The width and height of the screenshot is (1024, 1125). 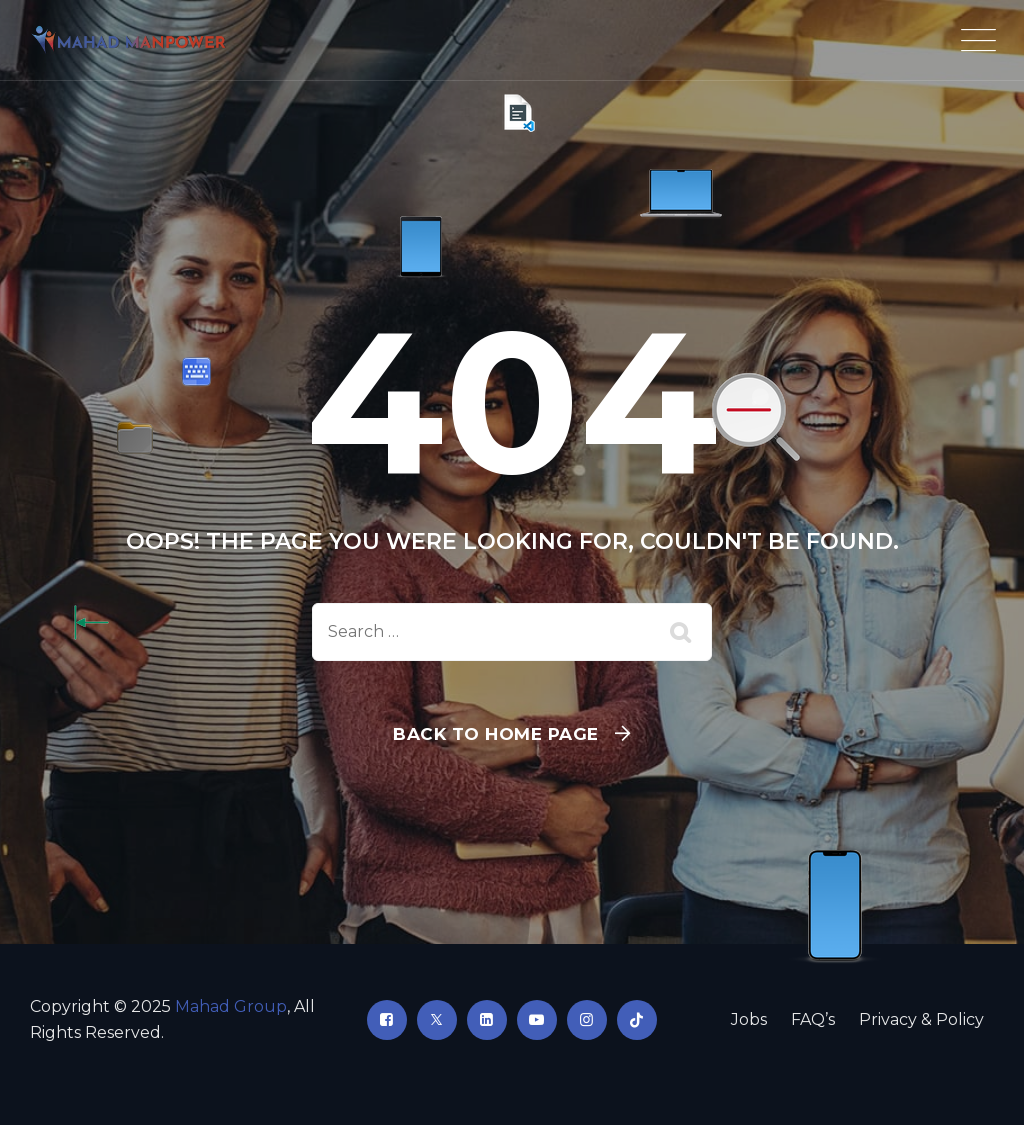 I want to click on zoom out to see more content, so click(x=755, y=416).